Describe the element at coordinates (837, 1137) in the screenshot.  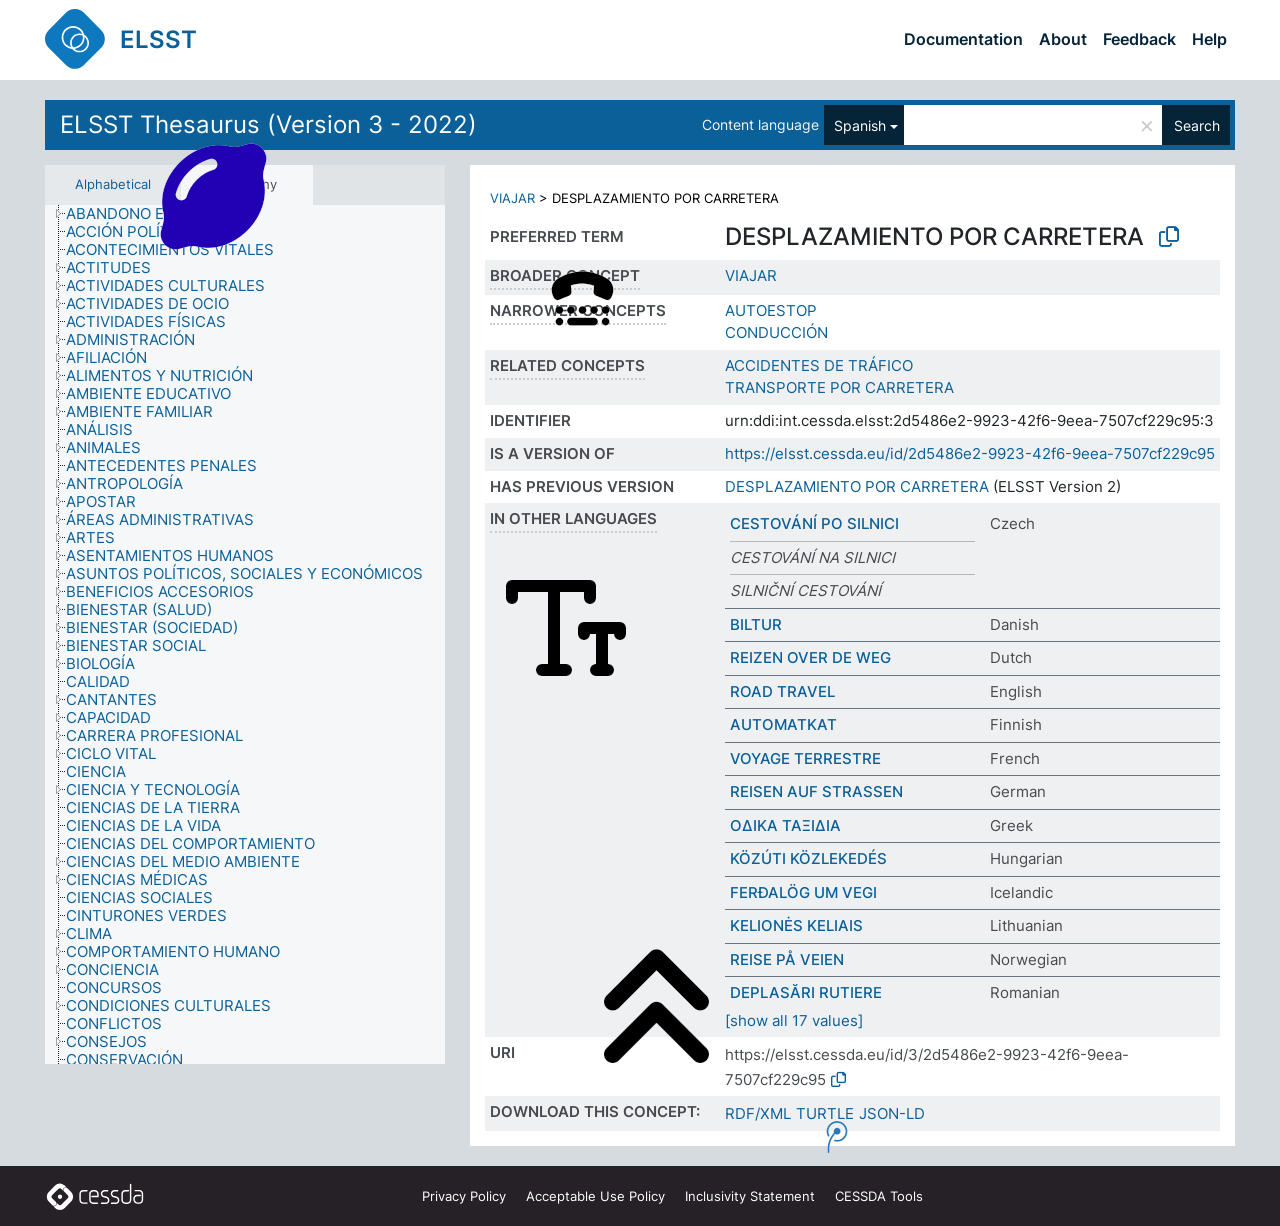
I see `open tencent weibo app` at that location.